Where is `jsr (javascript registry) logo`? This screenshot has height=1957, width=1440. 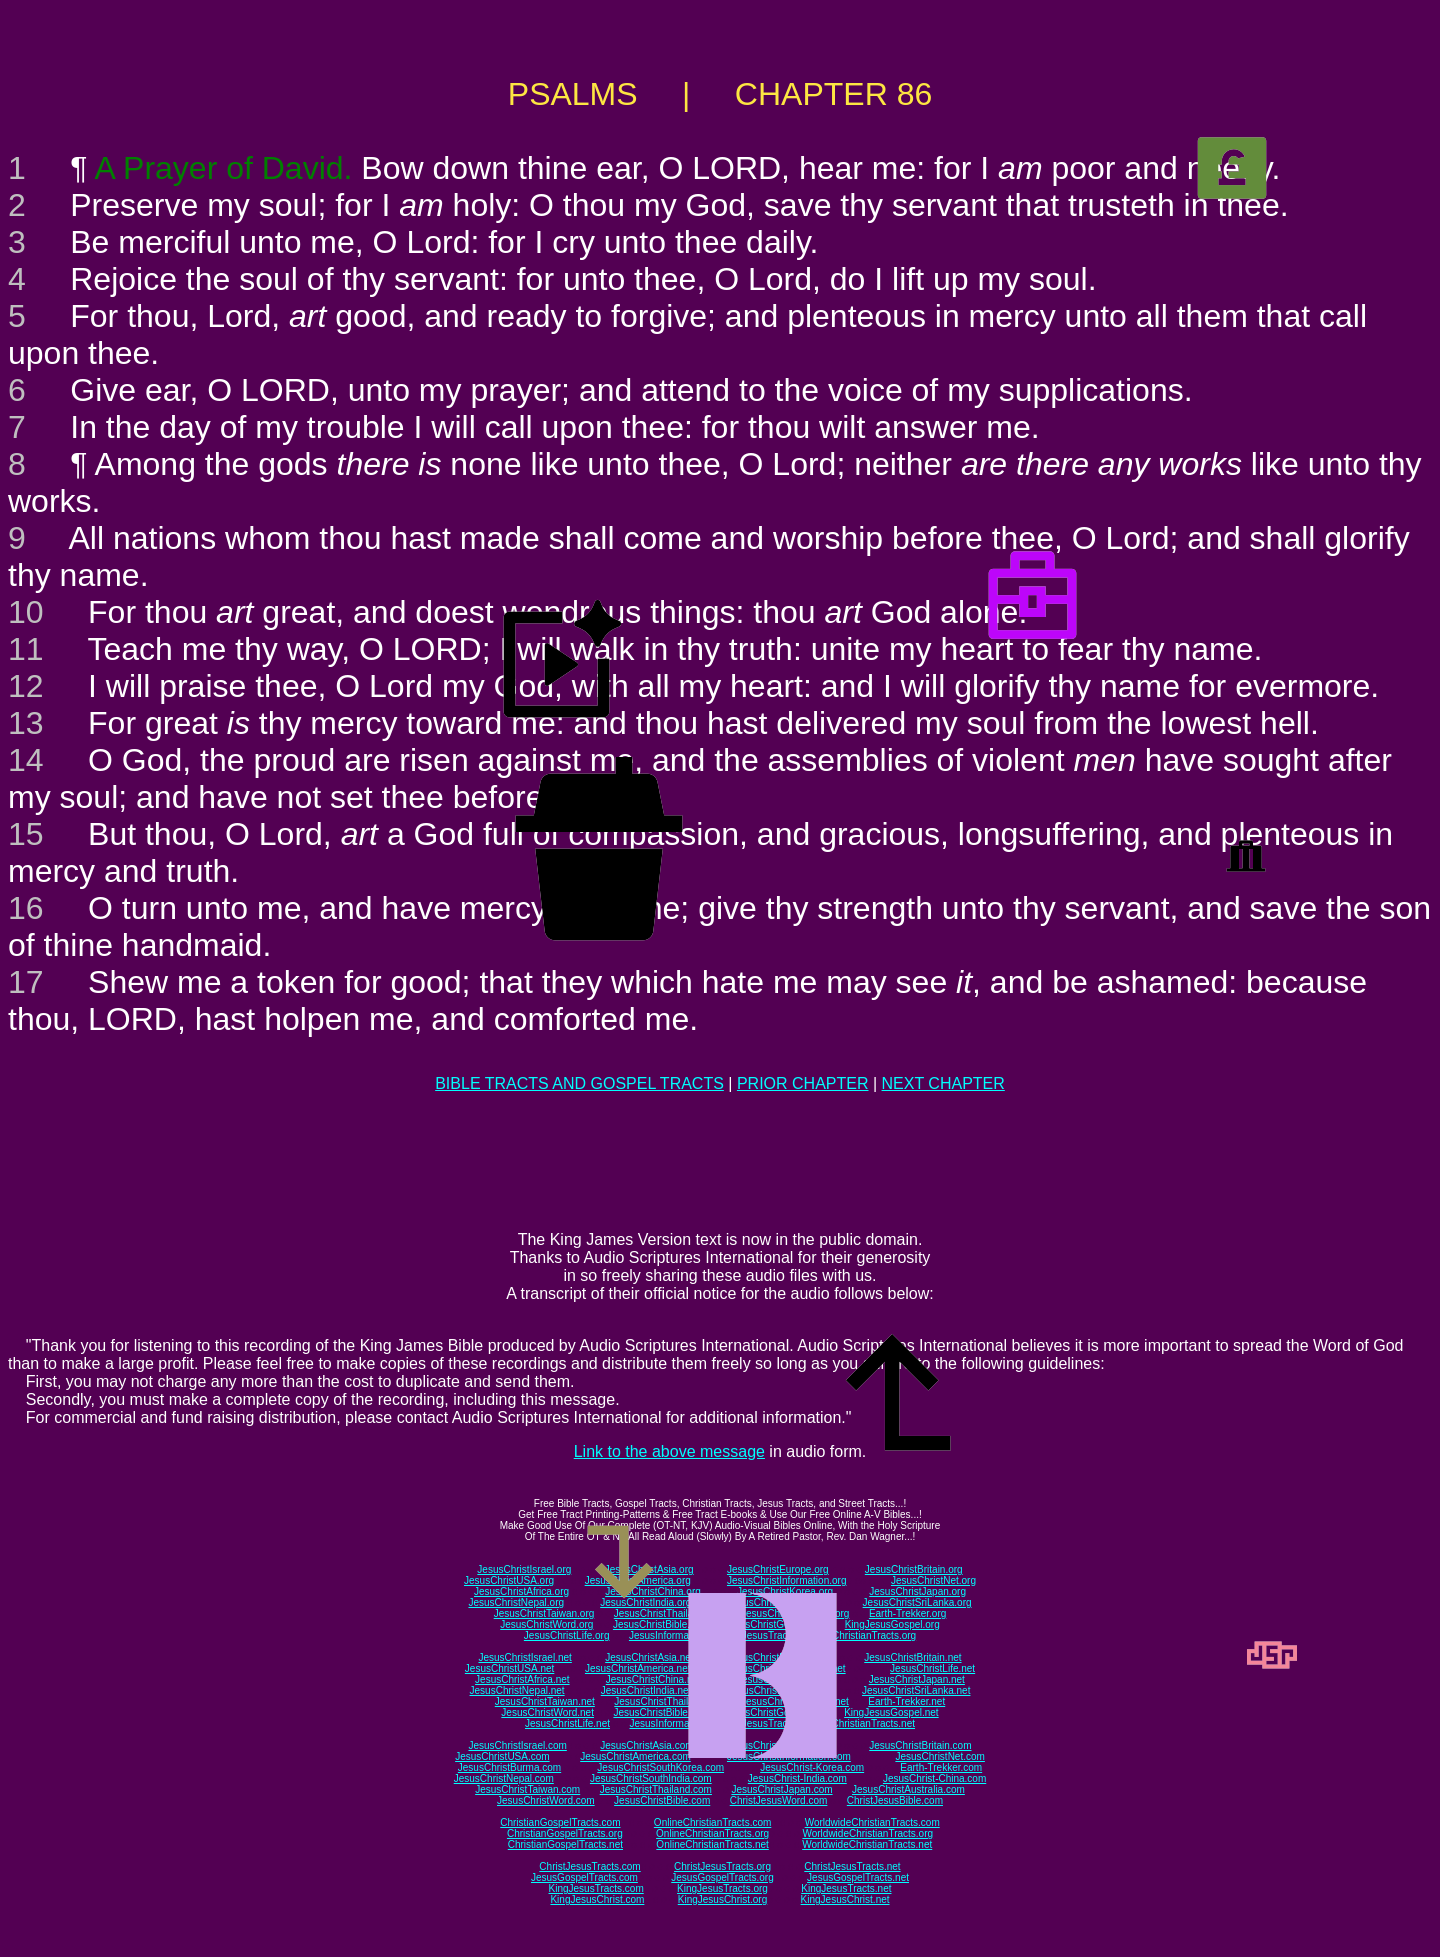 jsr (javascript registry) logo is located at coordinates (1272, 1655).